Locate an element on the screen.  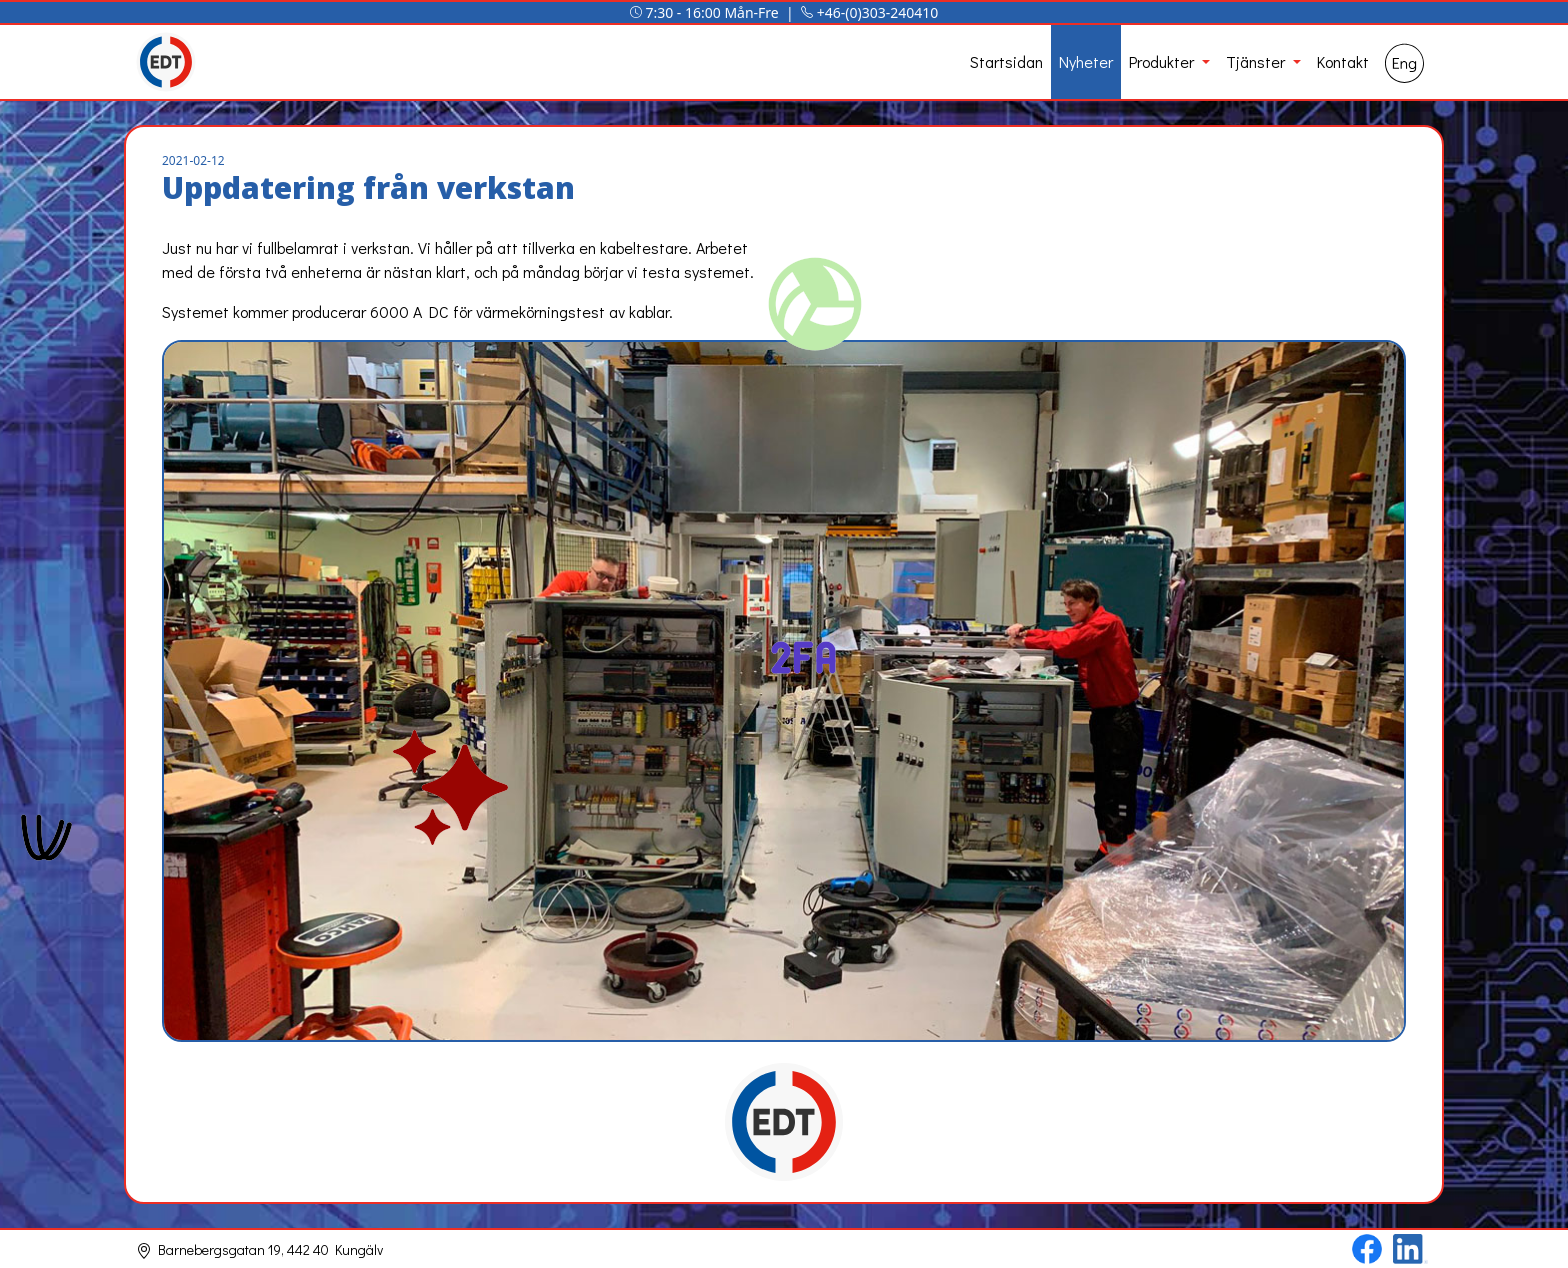
enable two-factor authentication is located at coordinates (803, 657).